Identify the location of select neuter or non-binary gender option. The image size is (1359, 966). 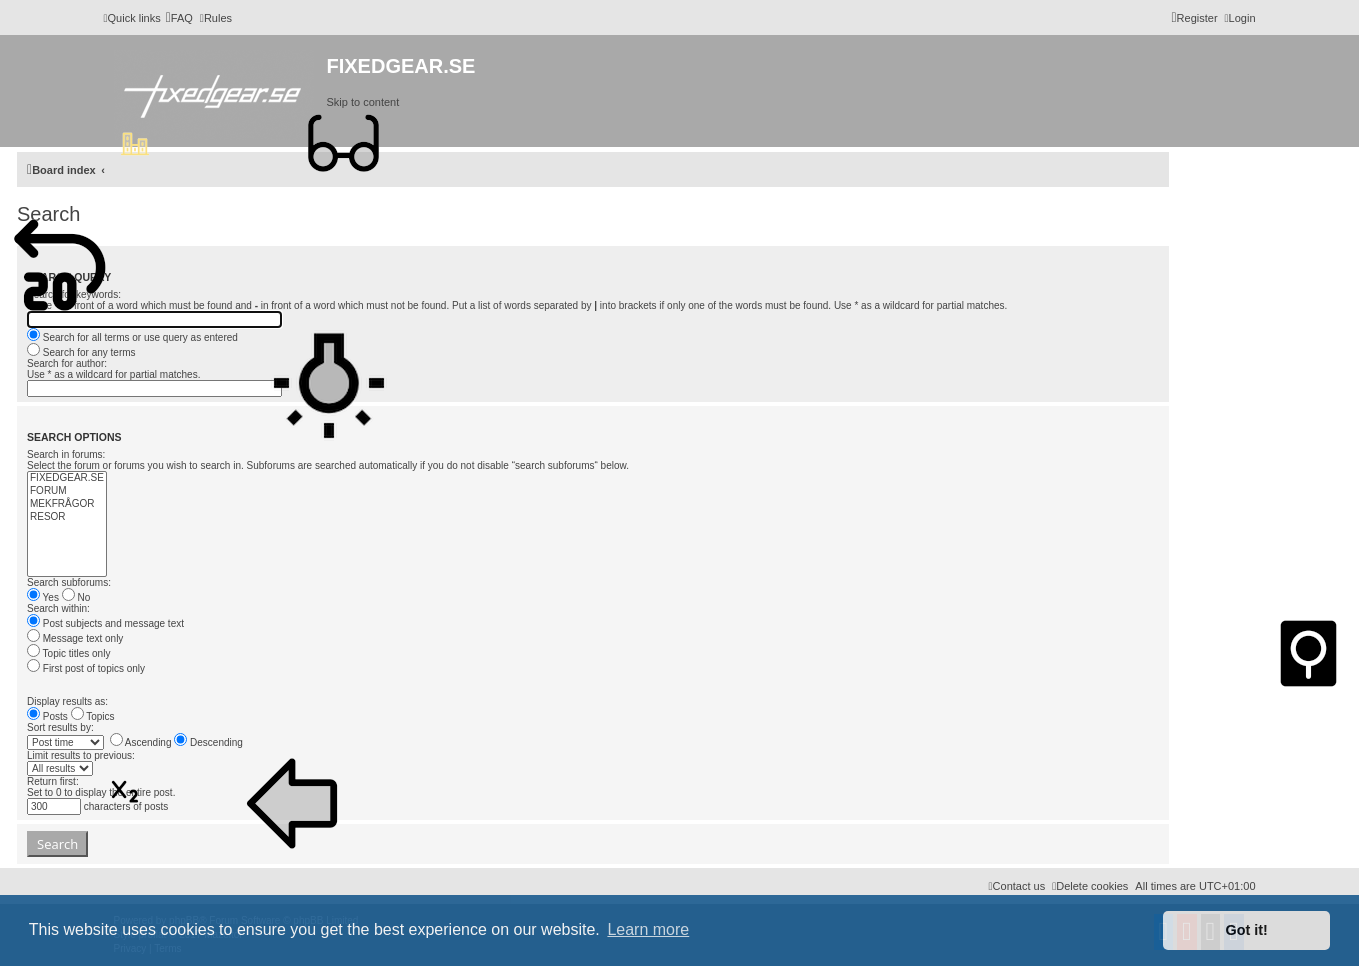
(1308, 653).